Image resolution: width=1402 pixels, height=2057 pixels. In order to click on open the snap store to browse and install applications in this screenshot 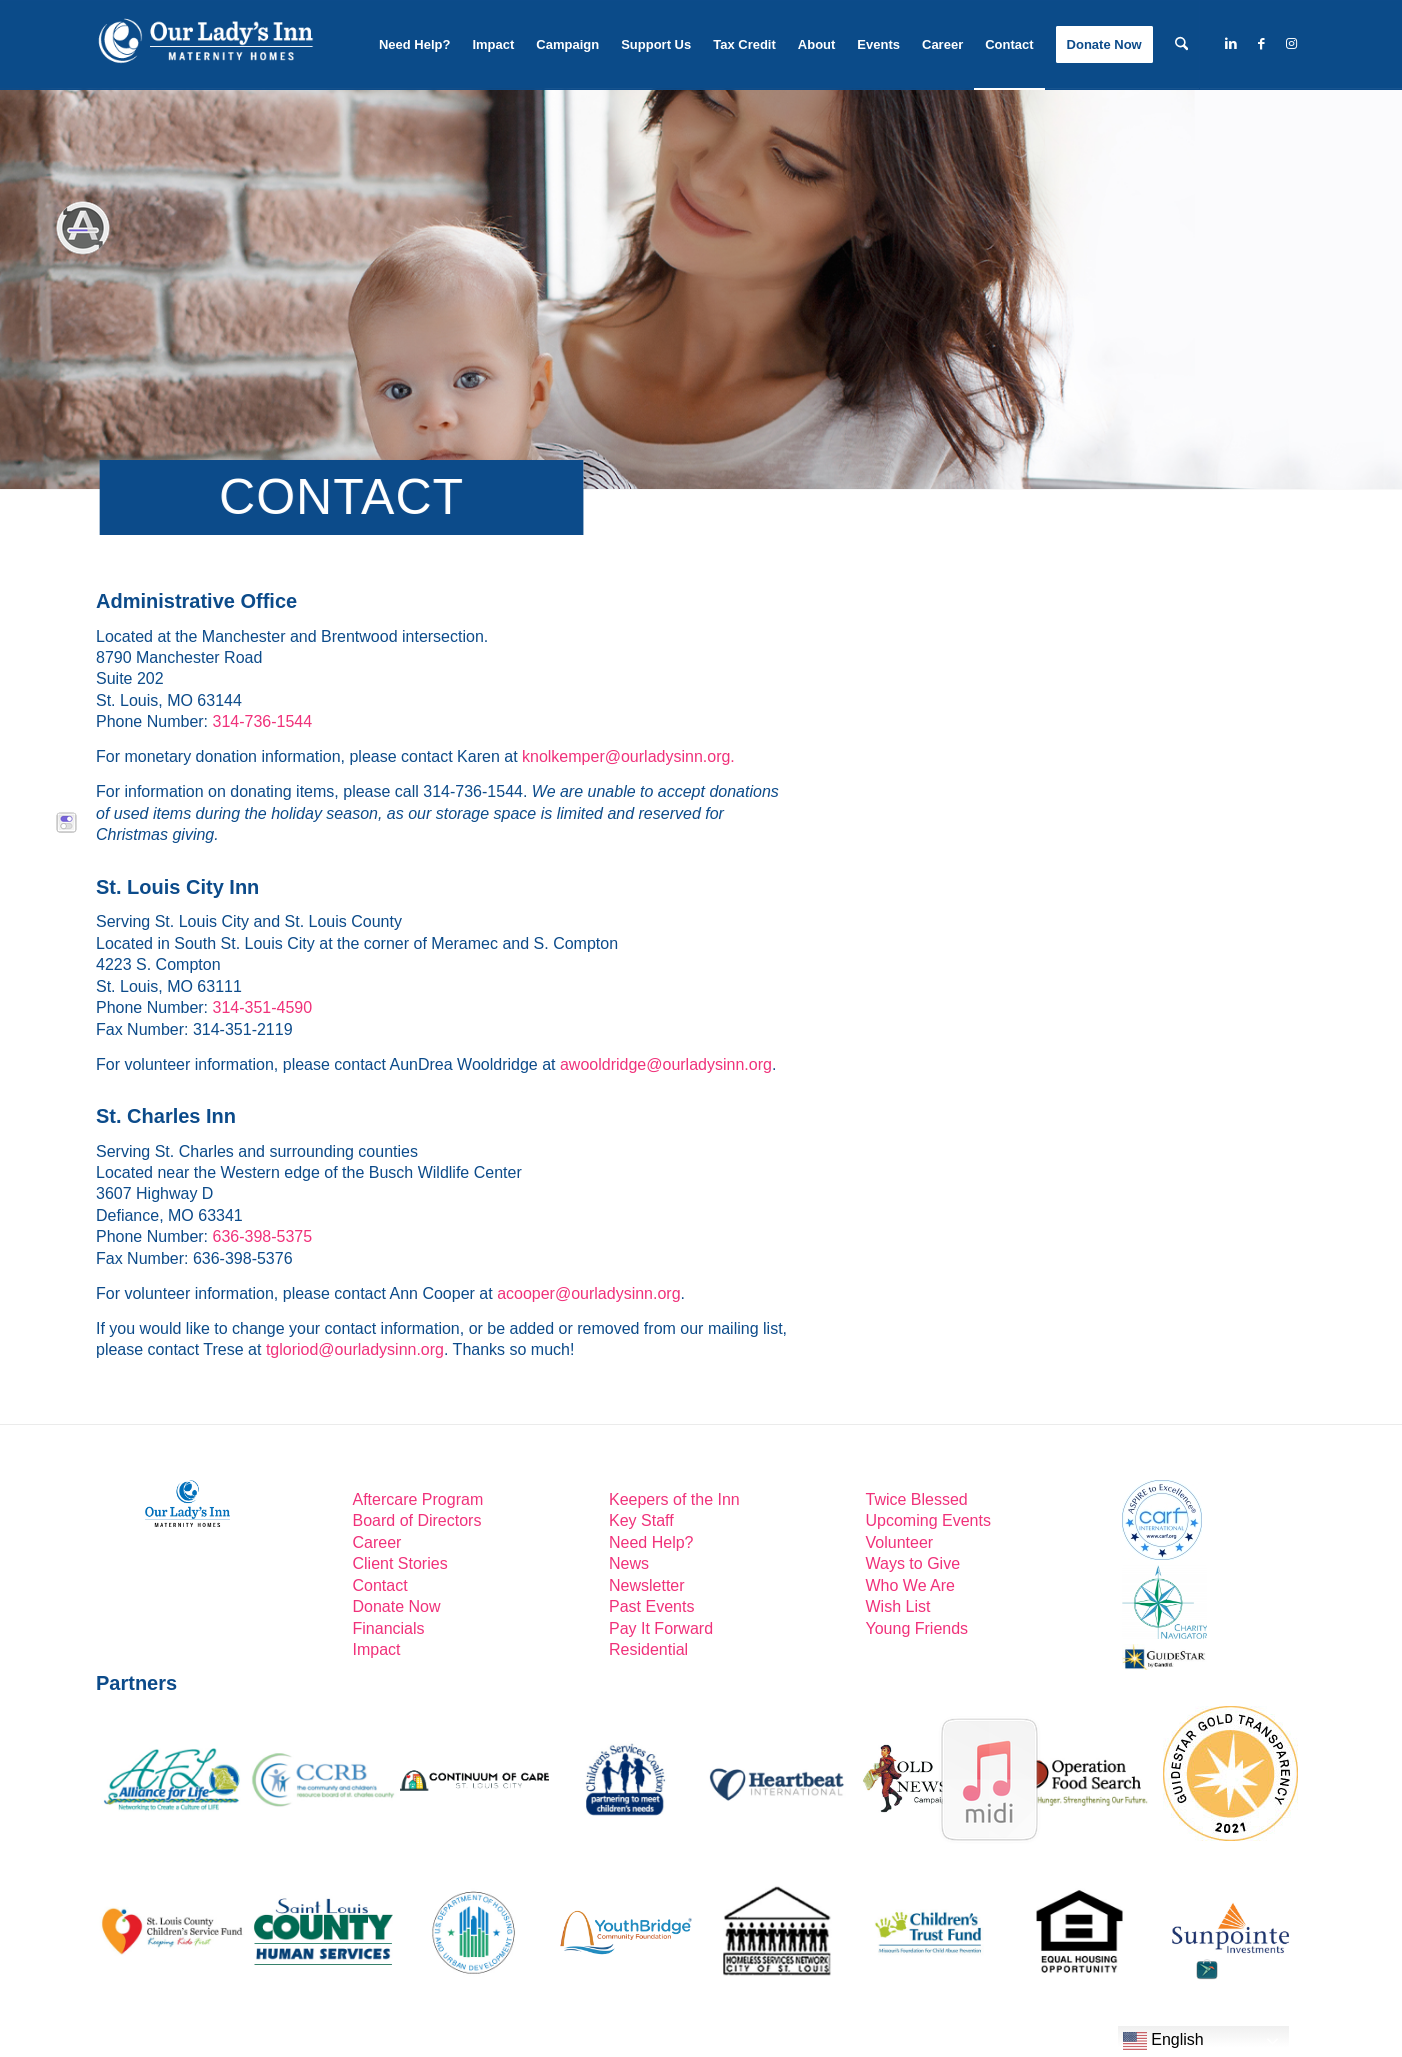, I will do `click(1207, 1970)`.